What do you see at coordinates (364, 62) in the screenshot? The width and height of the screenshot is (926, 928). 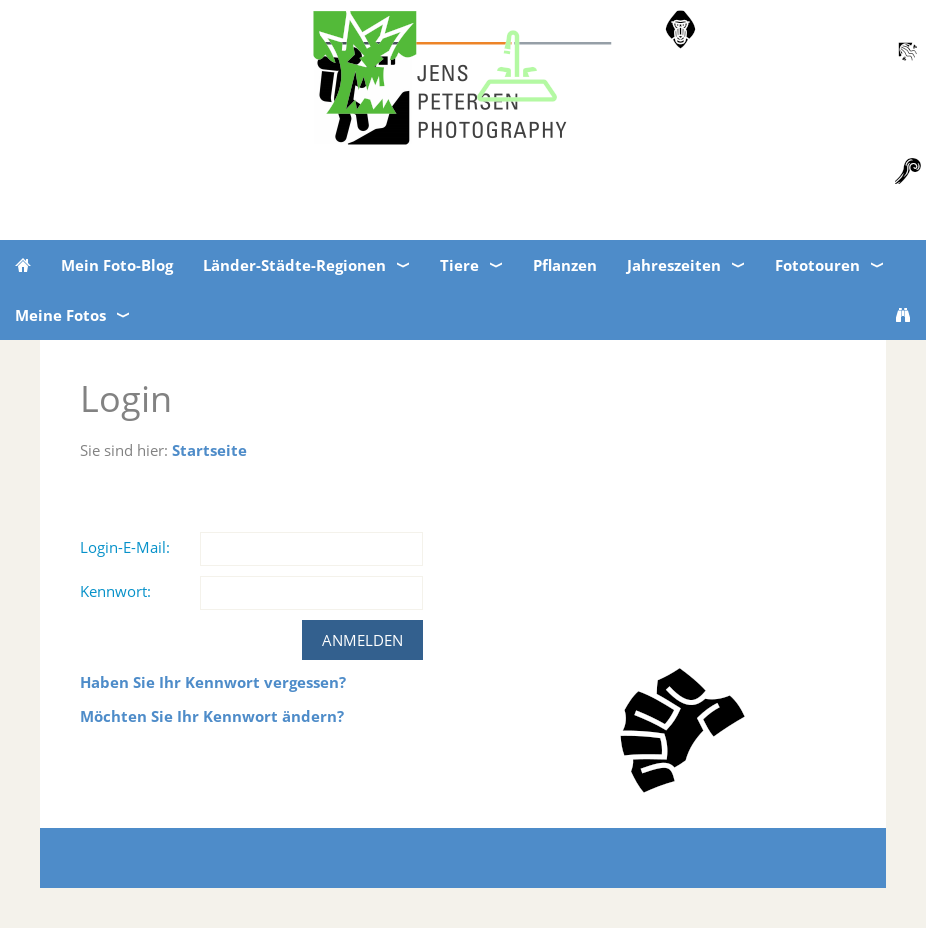 I see `indicates a cursed or haunted forest area` at bounding box center [364, 62].